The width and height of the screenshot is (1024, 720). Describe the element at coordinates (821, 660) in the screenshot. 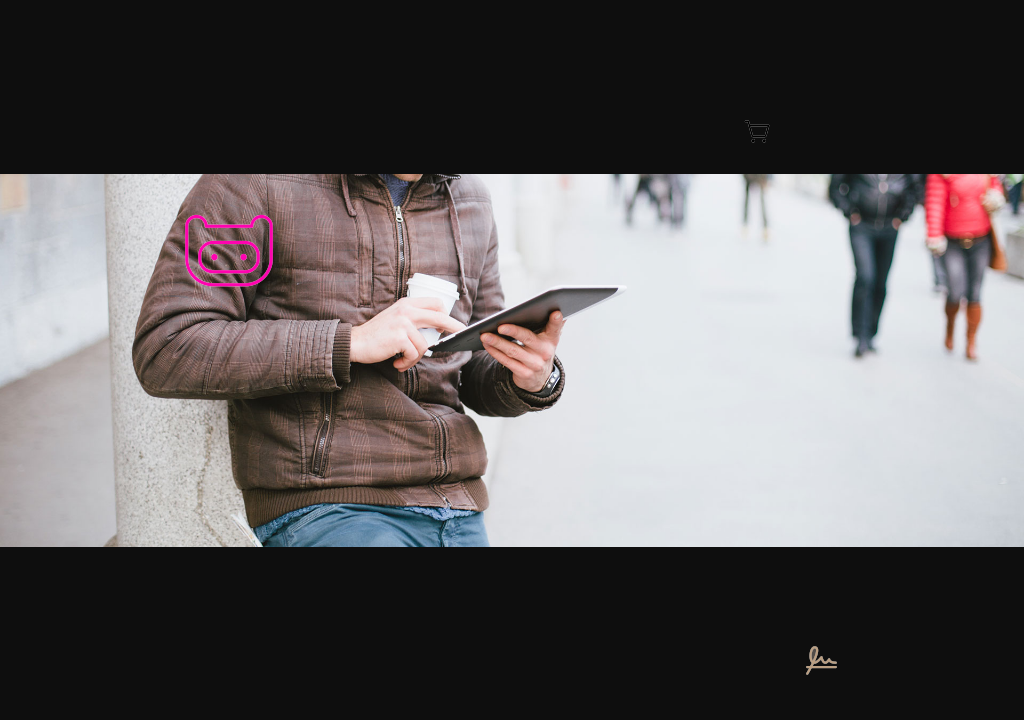

I see `add your signature to a document` at that location.